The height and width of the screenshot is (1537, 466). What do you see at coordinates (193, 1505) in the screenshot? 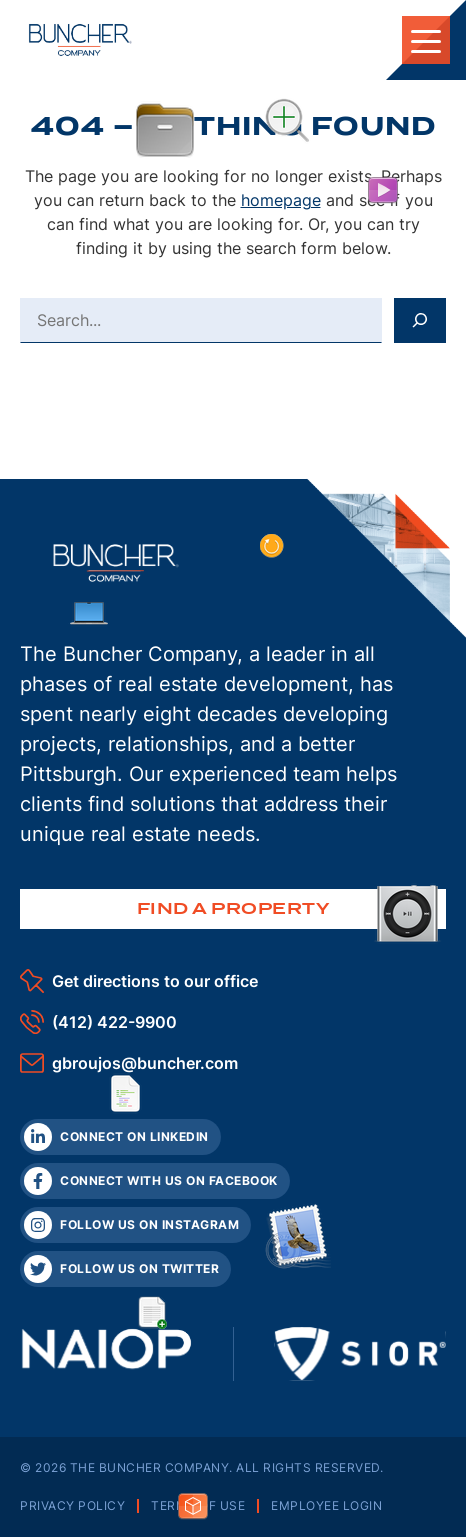
I see `an ascii stl 3d model file` at bounding box center [193, 1505].